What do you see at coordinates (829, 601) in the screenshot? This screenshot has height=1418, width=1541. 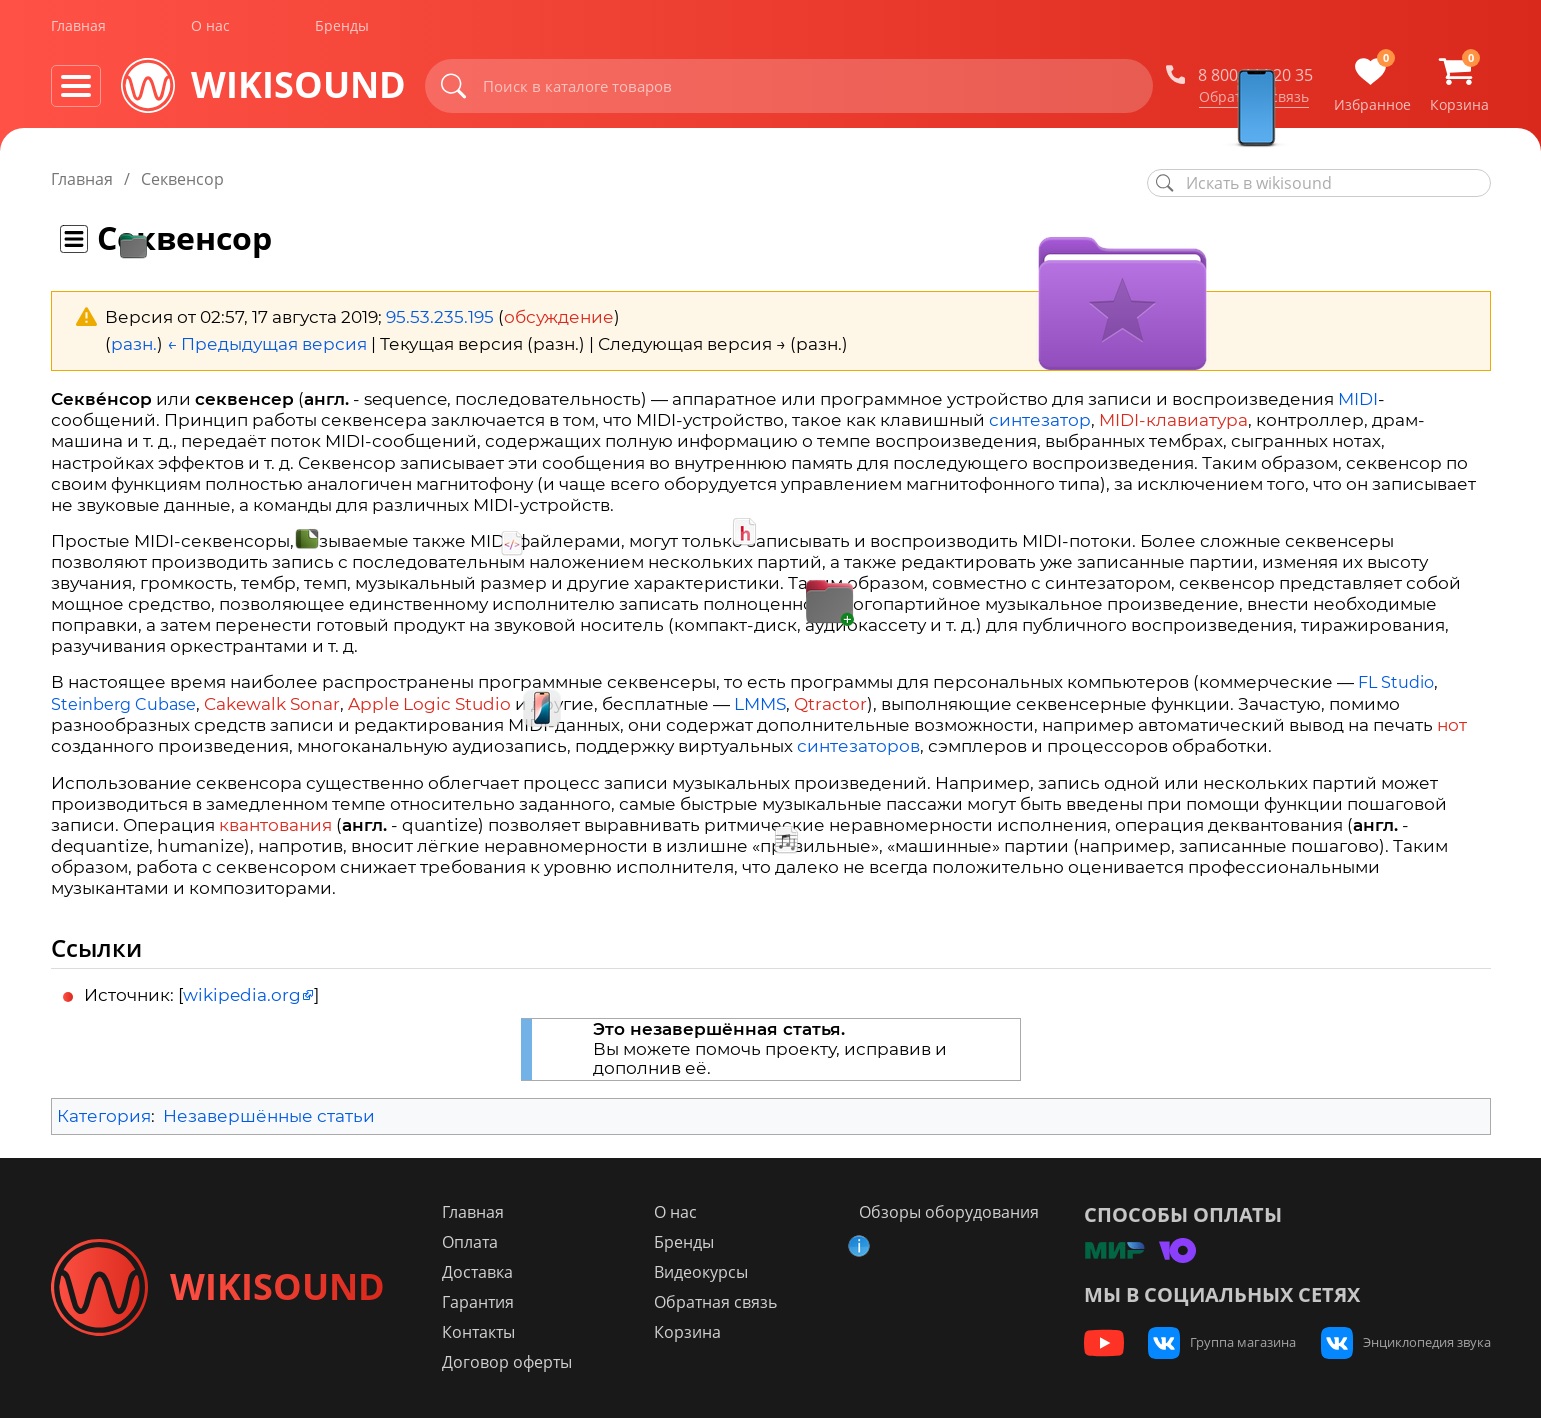 I see `create a new folder` at bounding box center [829, 601].